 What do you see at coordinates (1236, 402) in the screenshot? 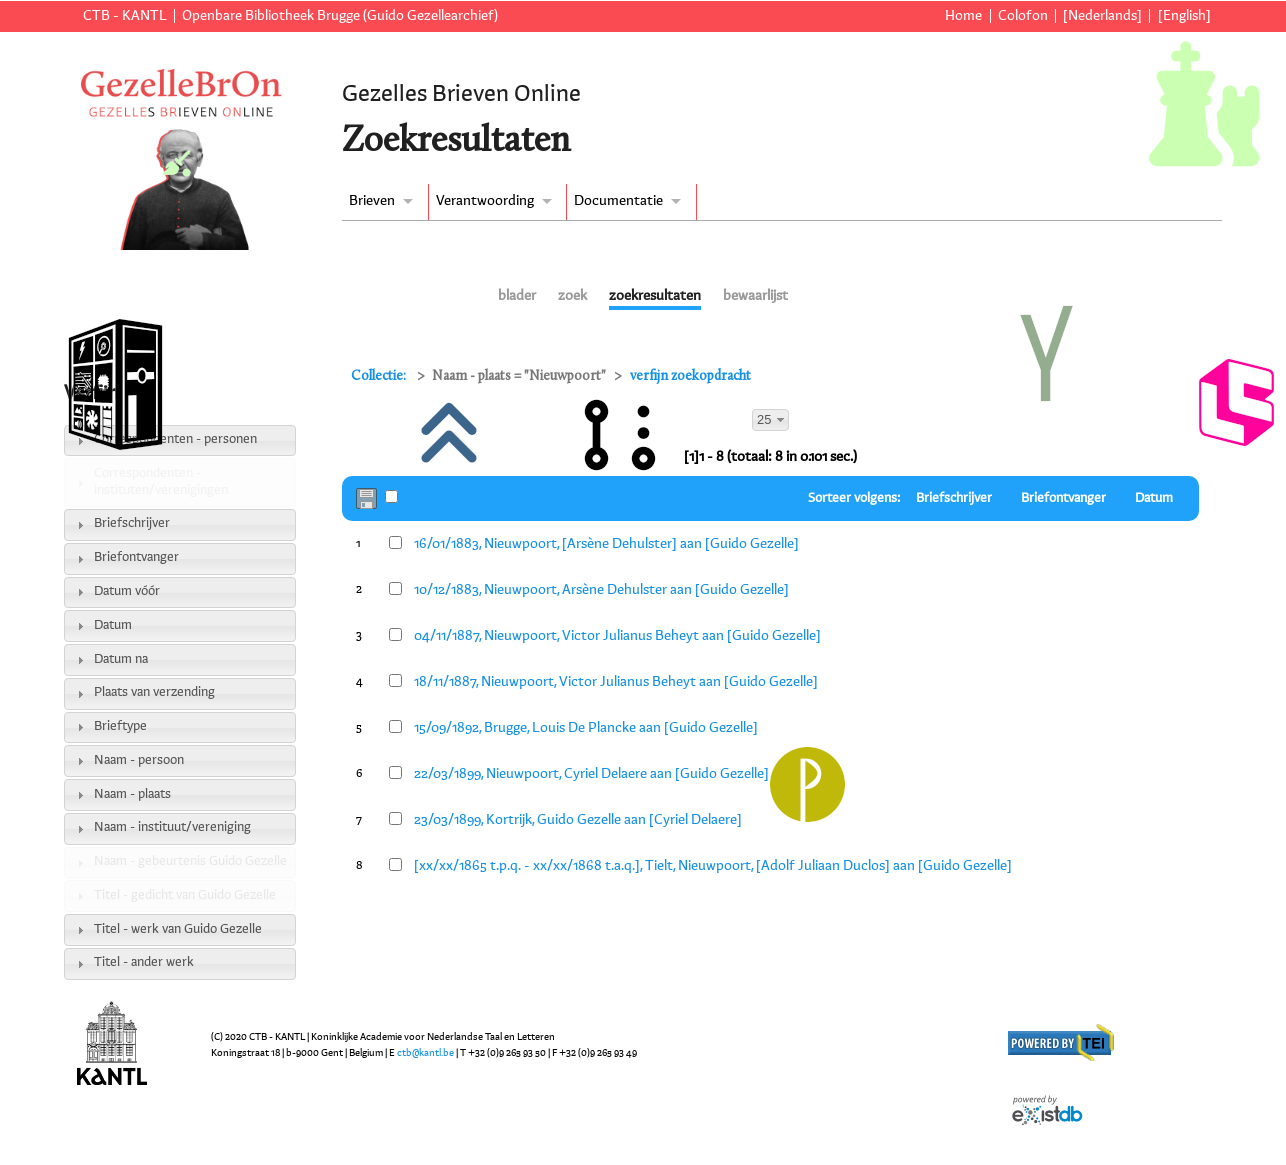
I see `loot crate subscription service logo` at bounding box center [1236, 402].